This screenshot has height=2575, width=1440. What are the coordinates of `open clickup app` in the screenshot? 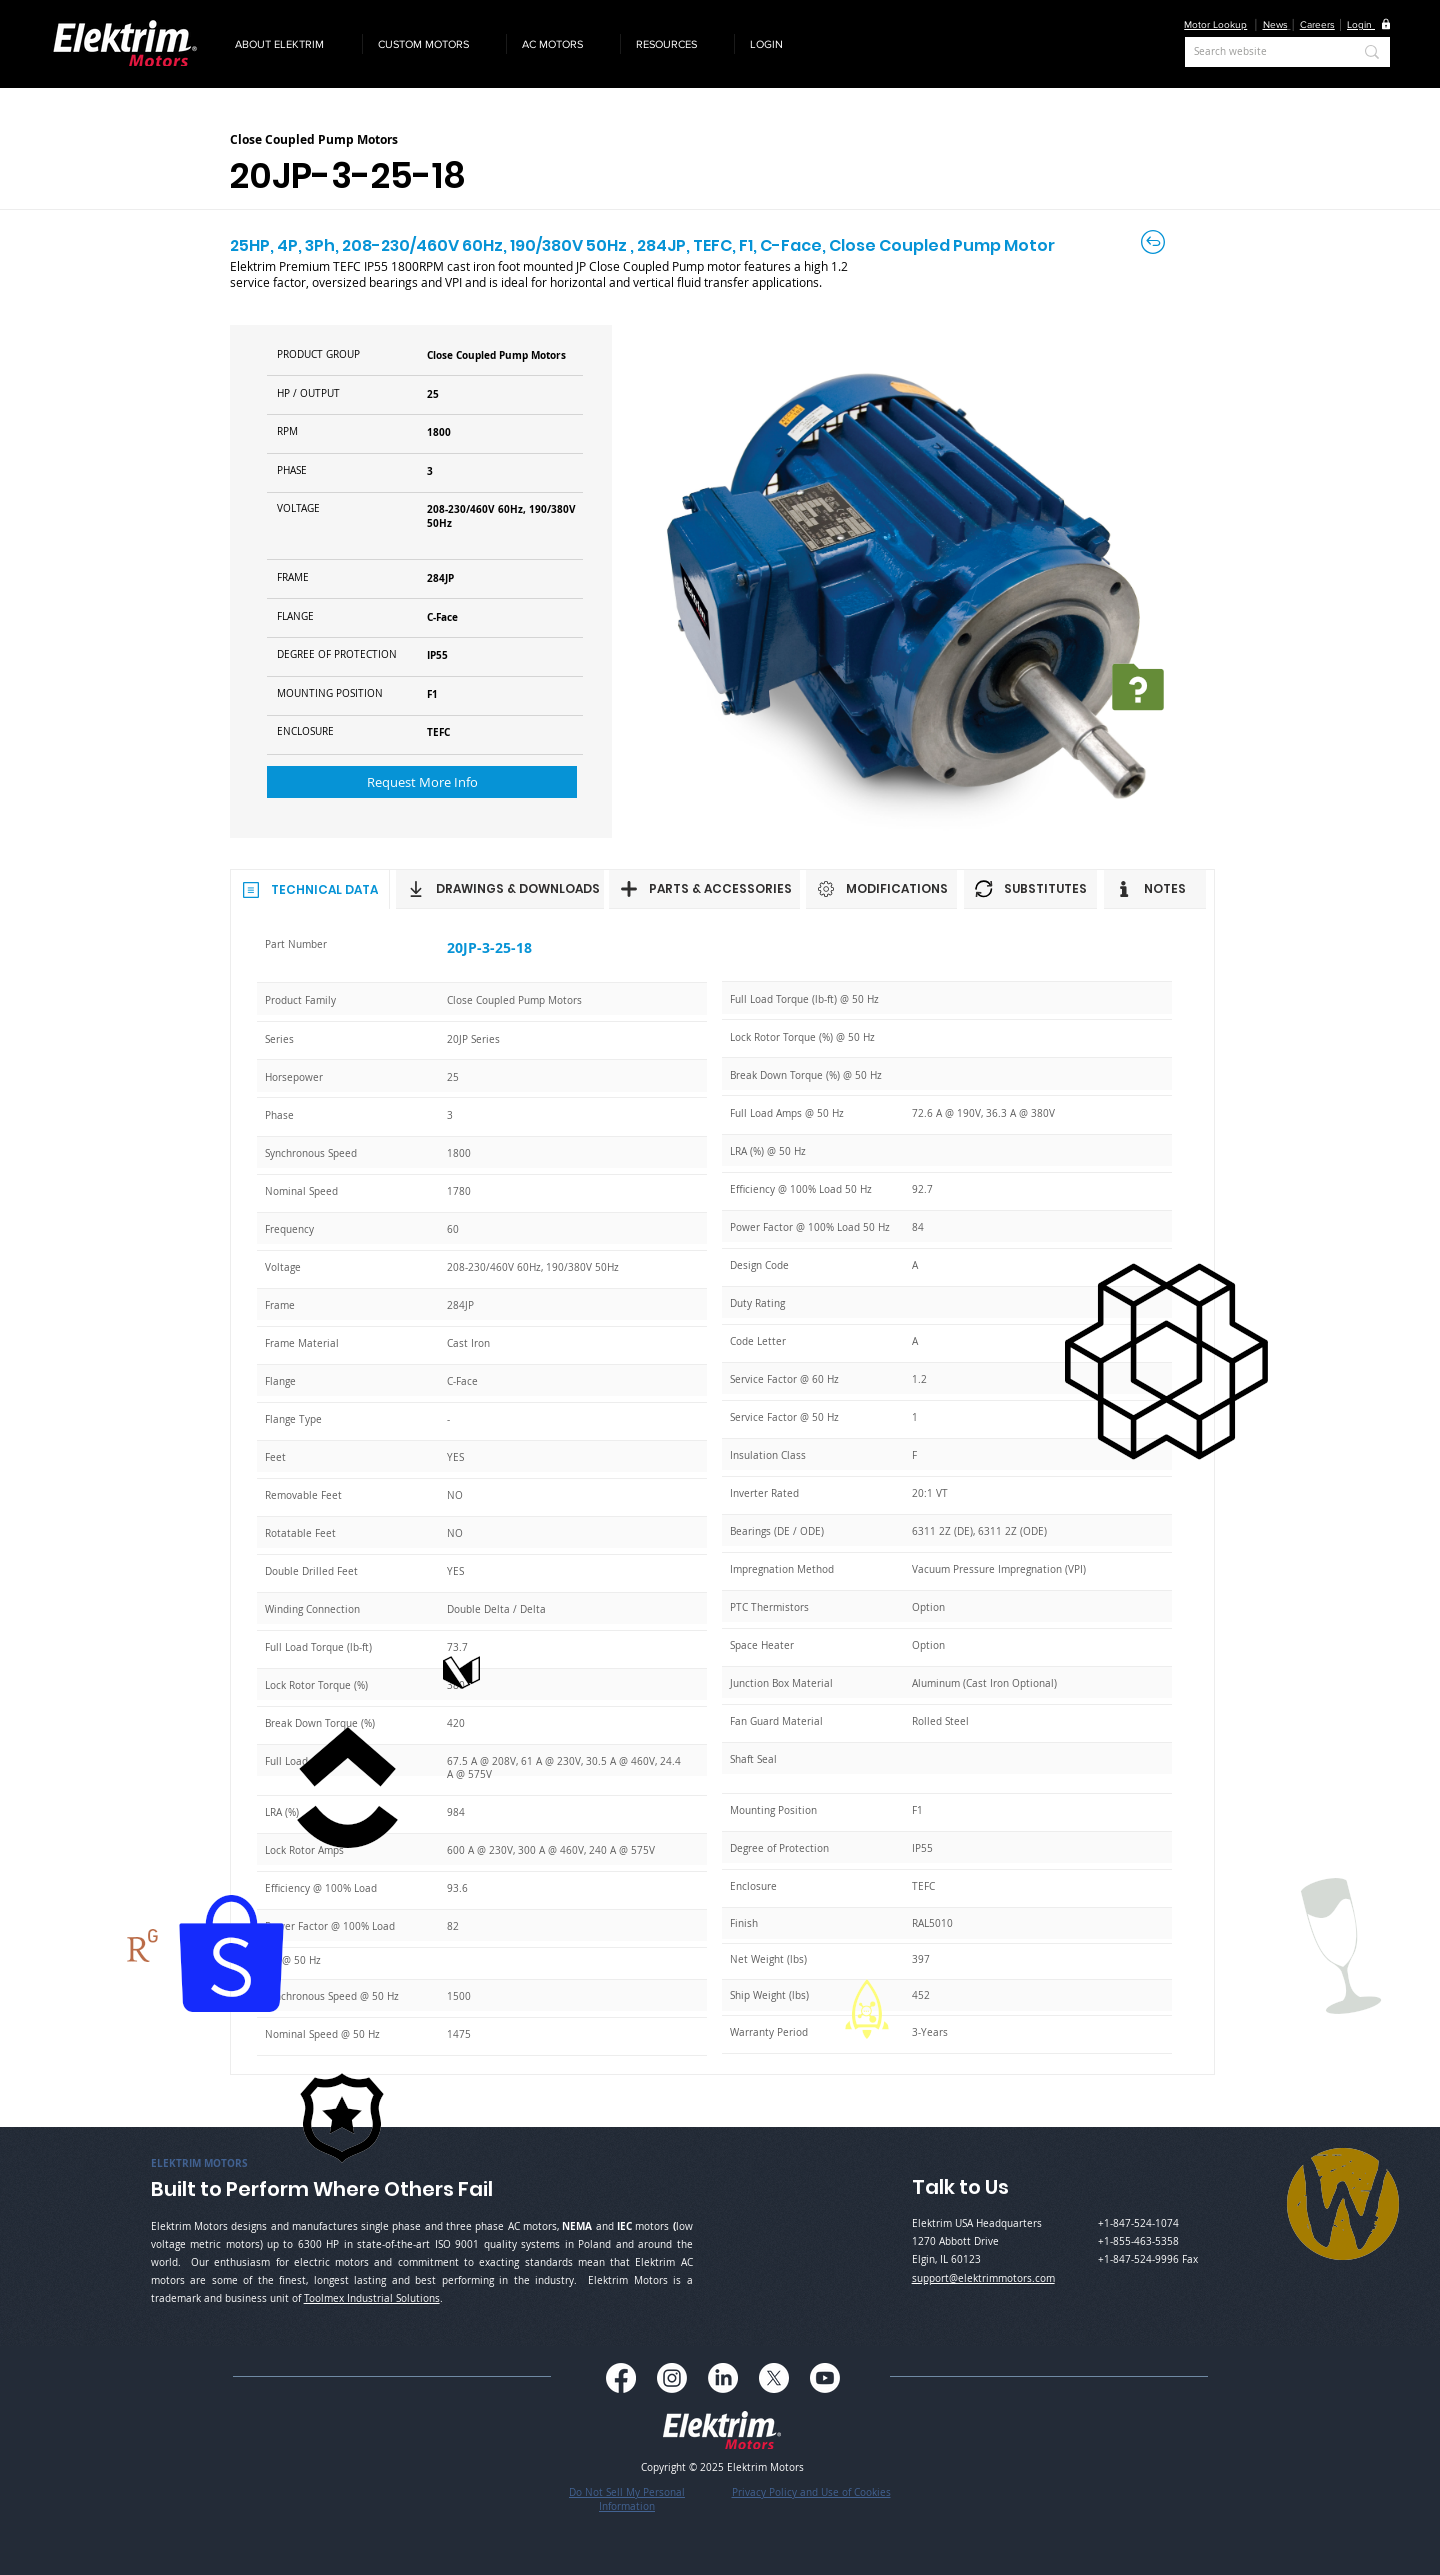 It's located at (347, 1787).